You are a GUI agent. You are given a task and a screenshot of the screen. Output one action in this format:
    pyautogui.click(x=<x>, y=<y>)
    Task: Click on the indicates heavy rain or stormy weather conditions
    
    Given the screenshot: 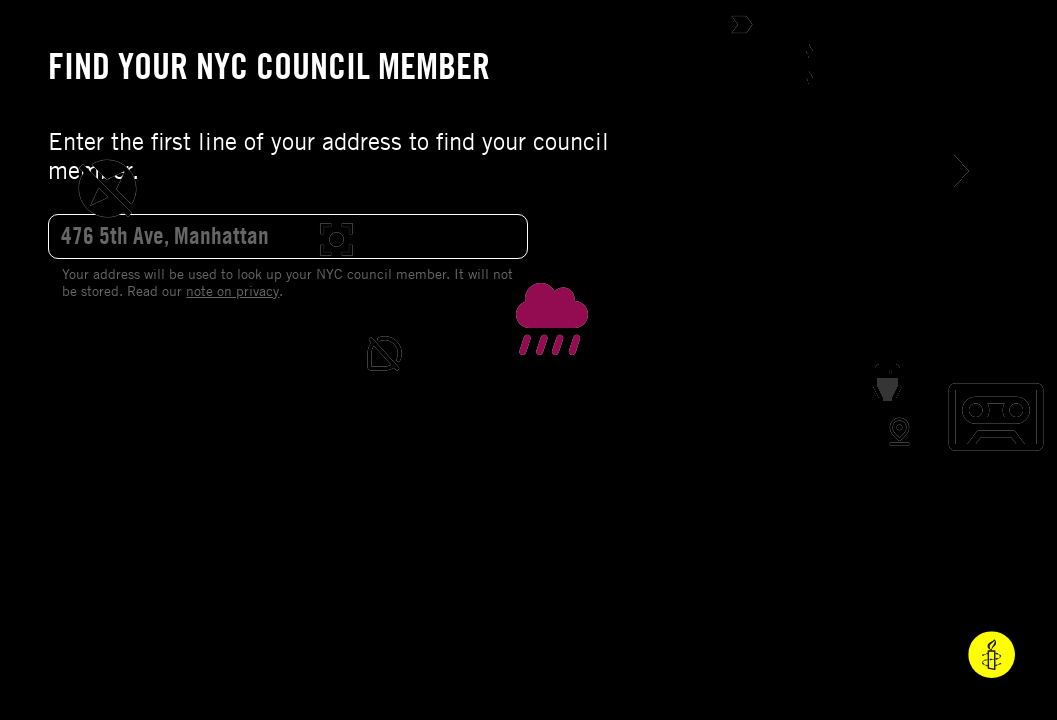 What is the action you would take?
    pyautogui.click(x=552, y=319)
    